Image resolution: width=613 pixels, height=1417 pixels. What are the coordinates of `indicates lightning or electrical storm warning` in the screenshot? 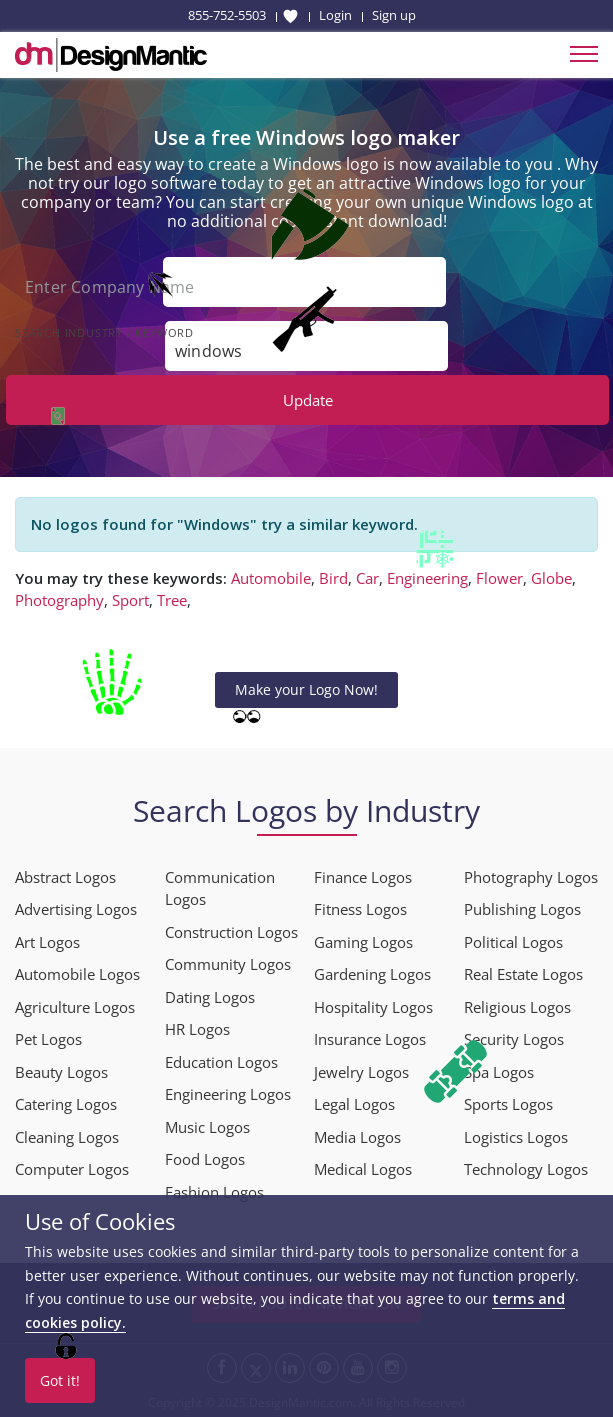 It's located at (160, 284).